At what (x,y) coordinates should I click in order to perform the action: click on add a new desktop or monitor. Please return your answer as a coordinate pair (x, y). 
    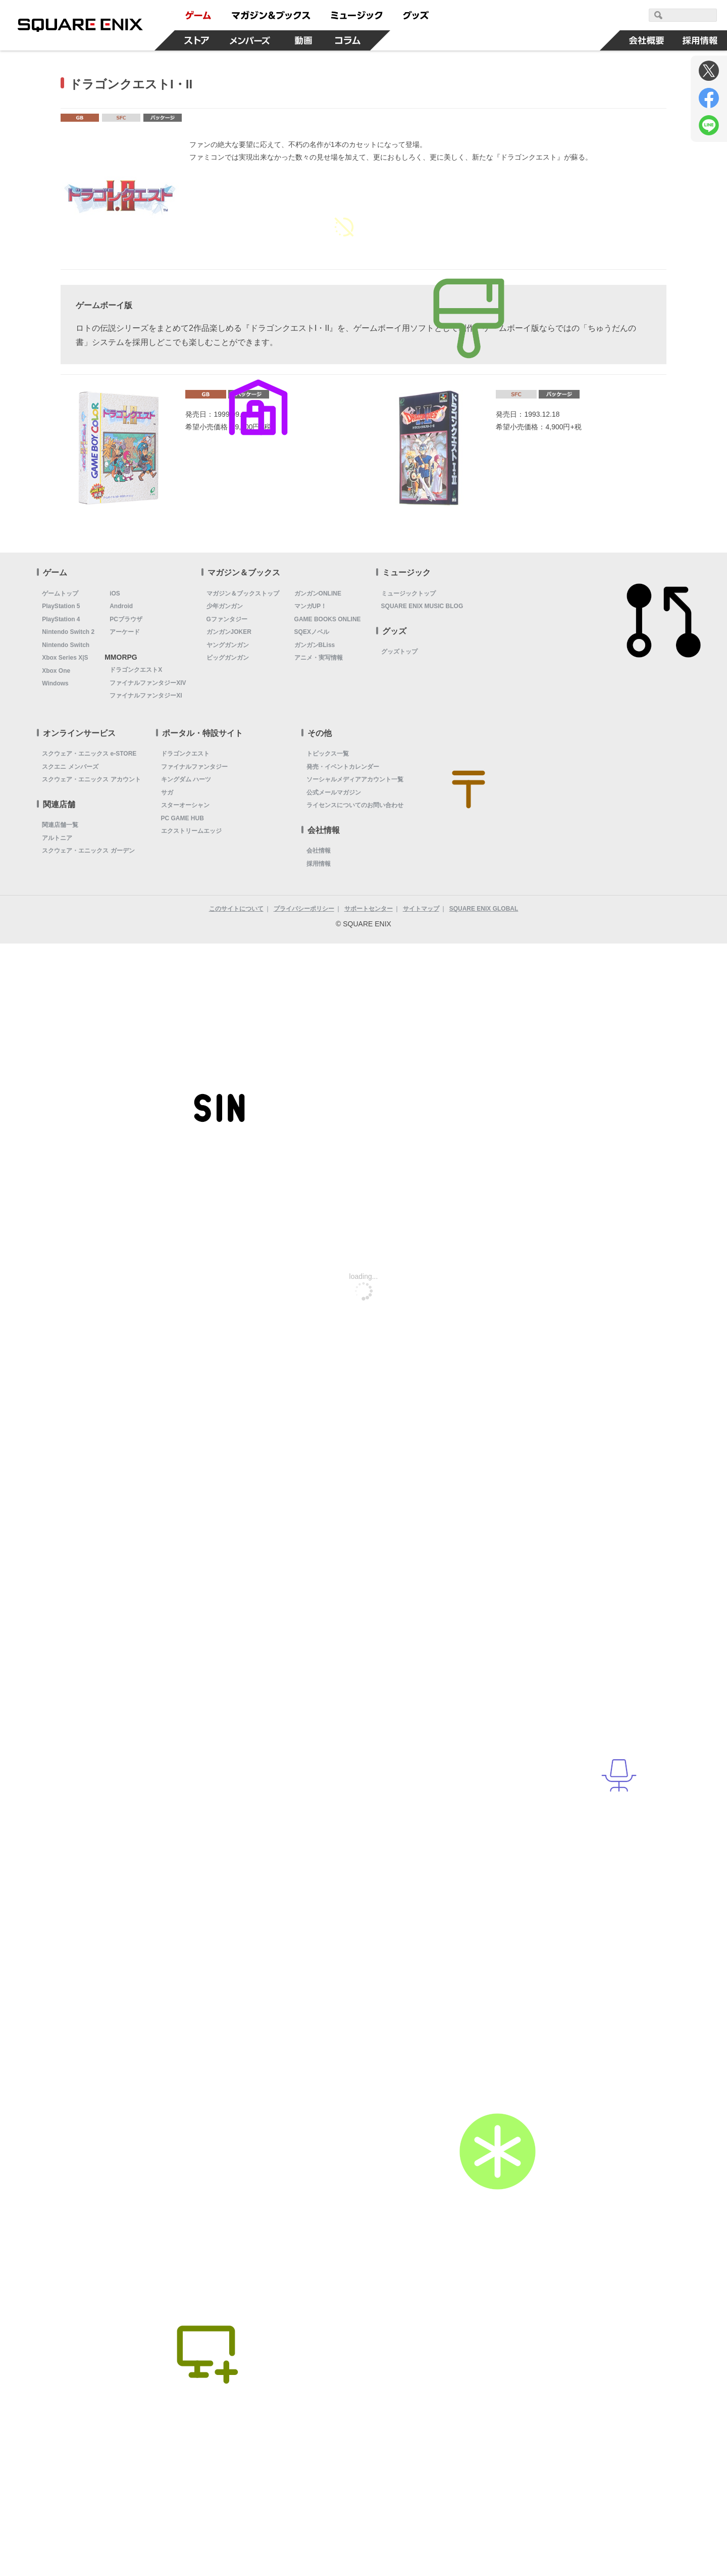
    Looking at the image, I should click on (206, 2352).